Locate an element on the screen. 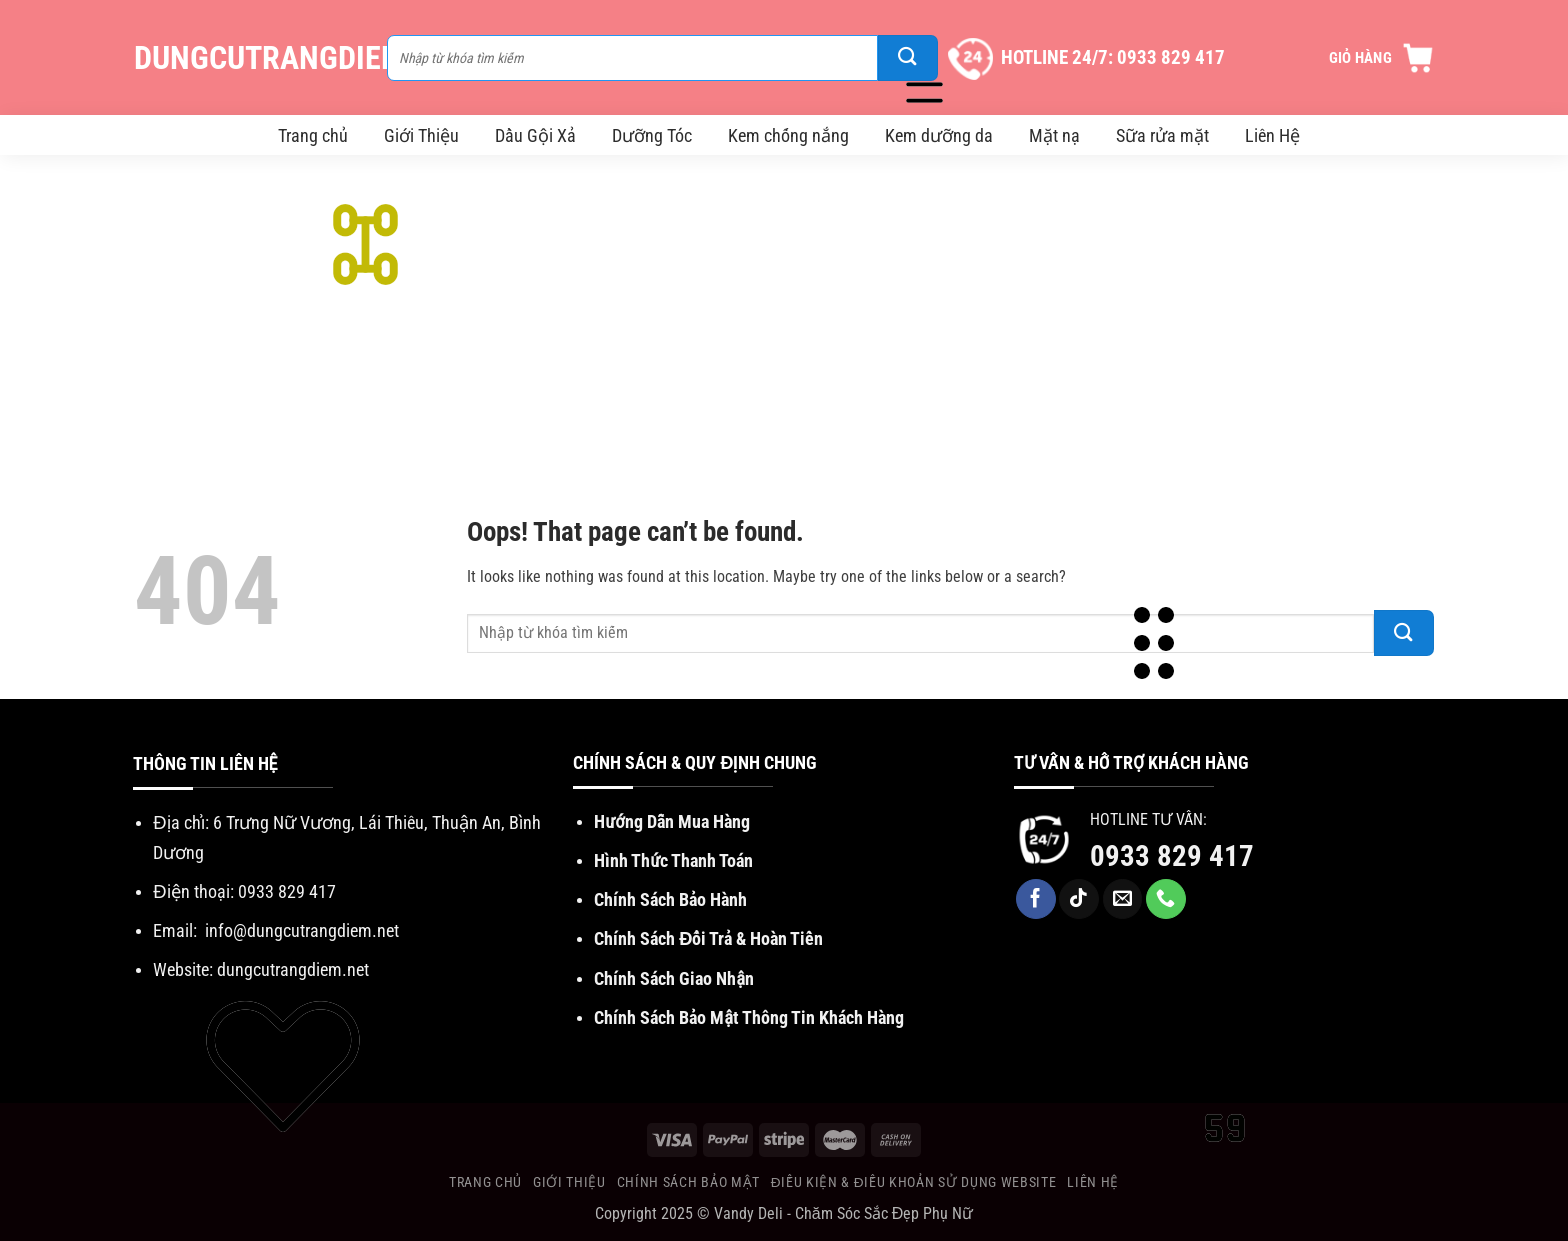 Image resolution: width=1568 pixels, height=1241 pixels. drag to reorder items vertically is located at coordinates (1154, 643).